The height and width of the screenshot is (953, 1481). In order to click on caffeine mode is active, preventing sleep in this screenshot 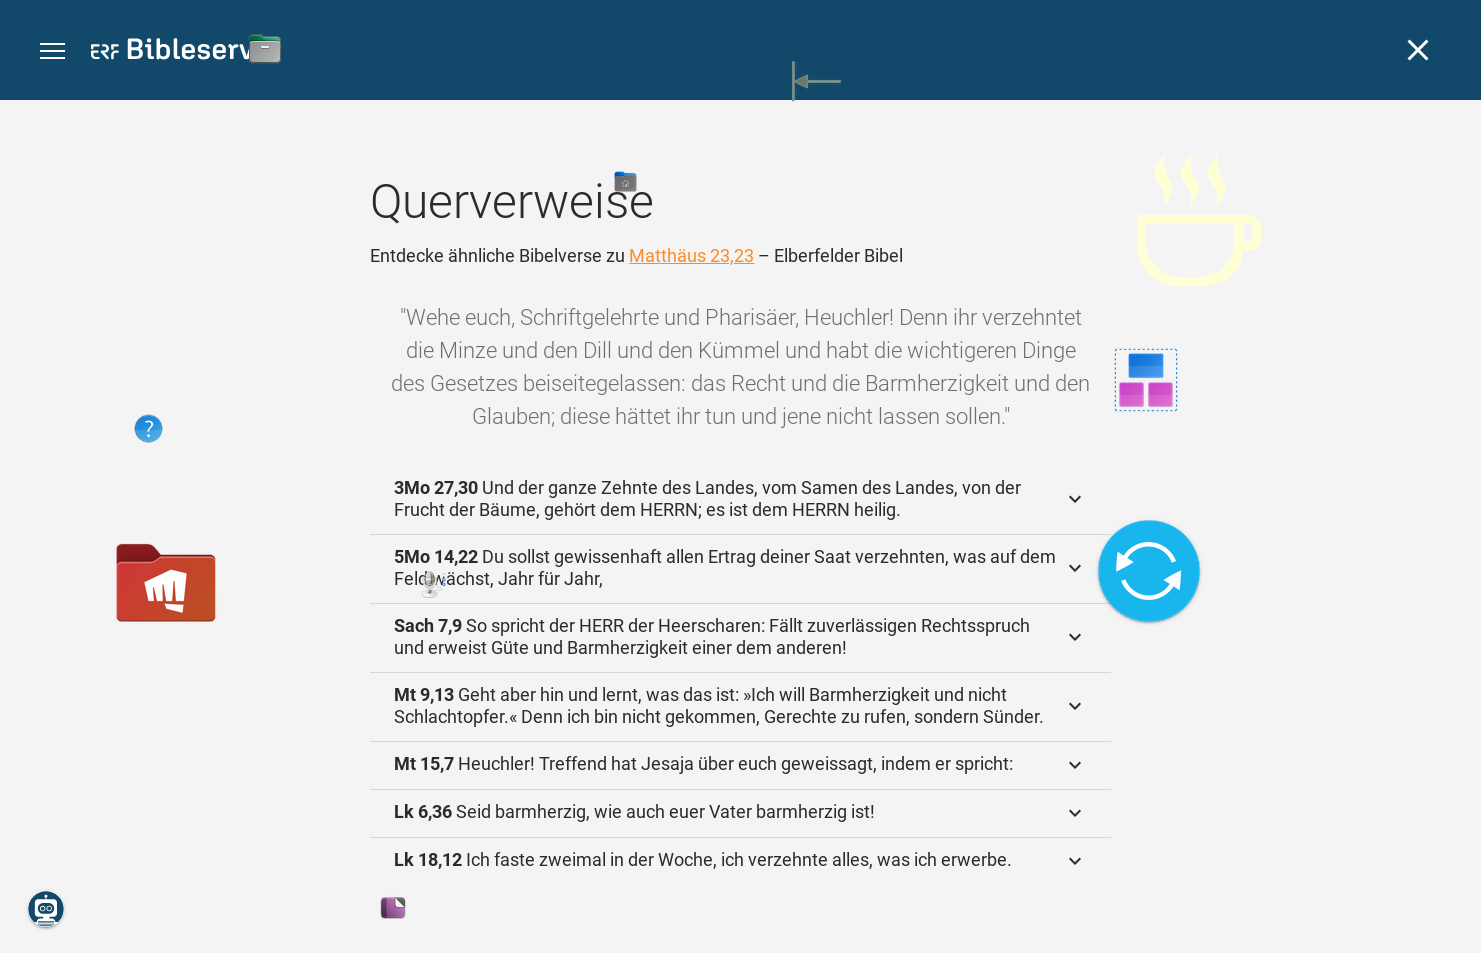, I will do `click(1199, 224)`.